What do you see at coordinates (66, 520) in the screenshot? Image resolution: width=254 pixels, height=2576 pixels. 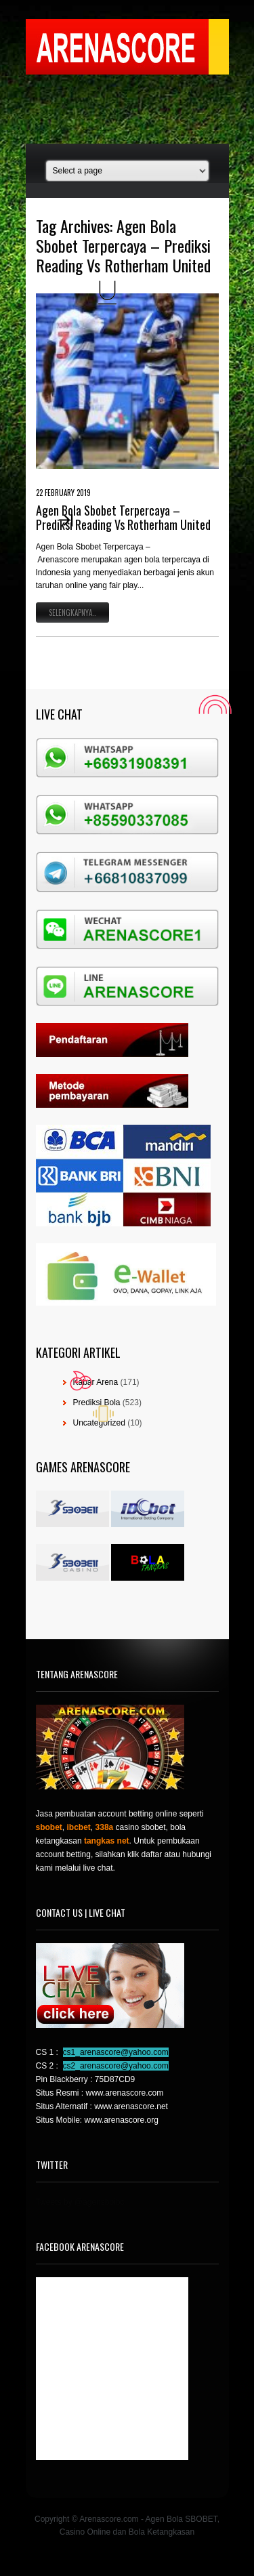 I see `navigate to the next item or page` at bounding box center [66, 520].